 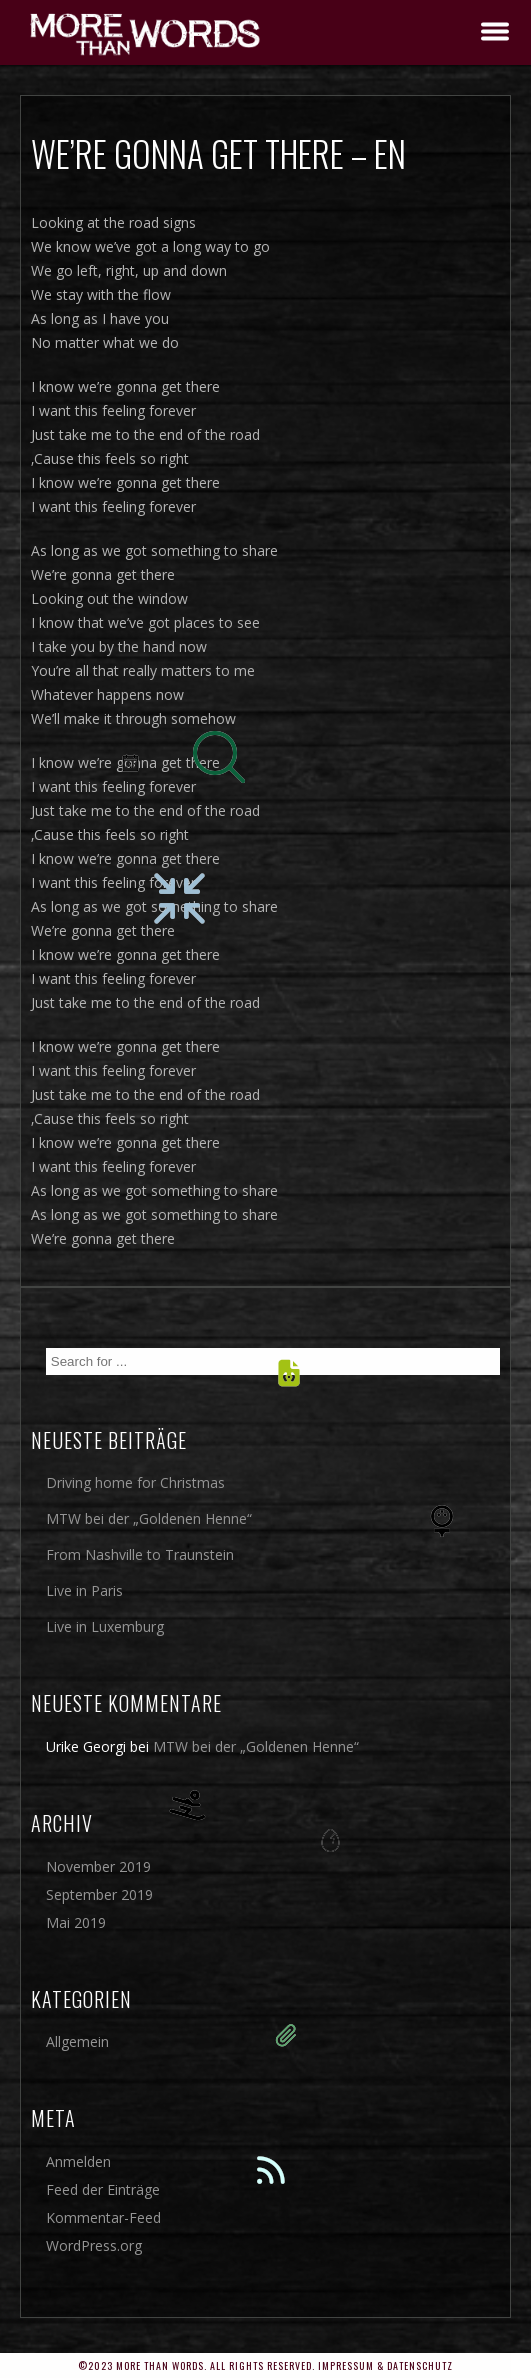 I want to click on search for content, so click(x=219, y=757).